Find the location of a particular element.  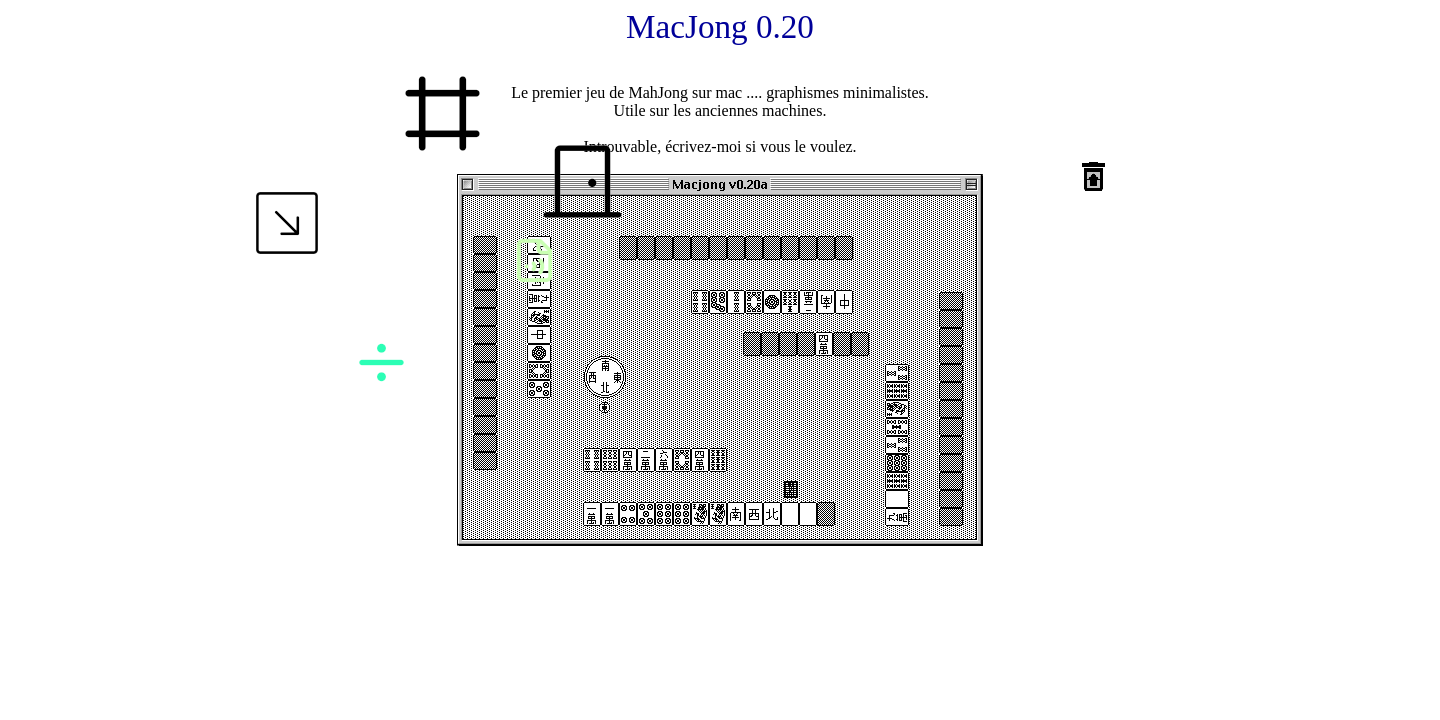

adjust or define a crop area is located at coordinates (442, 113).